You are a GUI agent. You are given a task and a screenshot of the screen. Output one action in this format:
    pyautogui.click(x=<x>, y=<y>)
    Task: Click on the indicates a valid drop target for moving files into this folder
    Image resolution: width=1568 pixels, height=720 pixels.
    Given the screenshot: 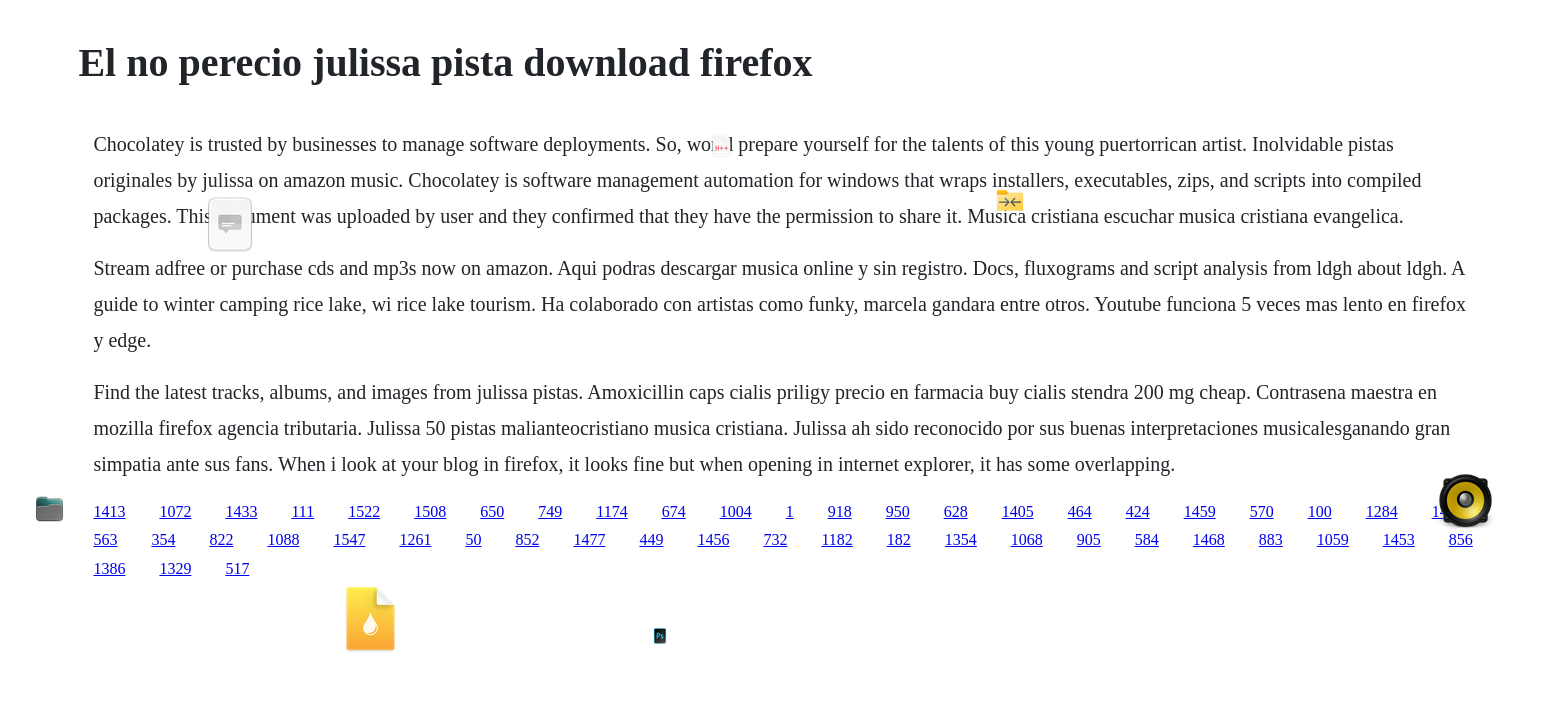 What is the action you would take?
    pyautogui.click(x=49, y=508)
    